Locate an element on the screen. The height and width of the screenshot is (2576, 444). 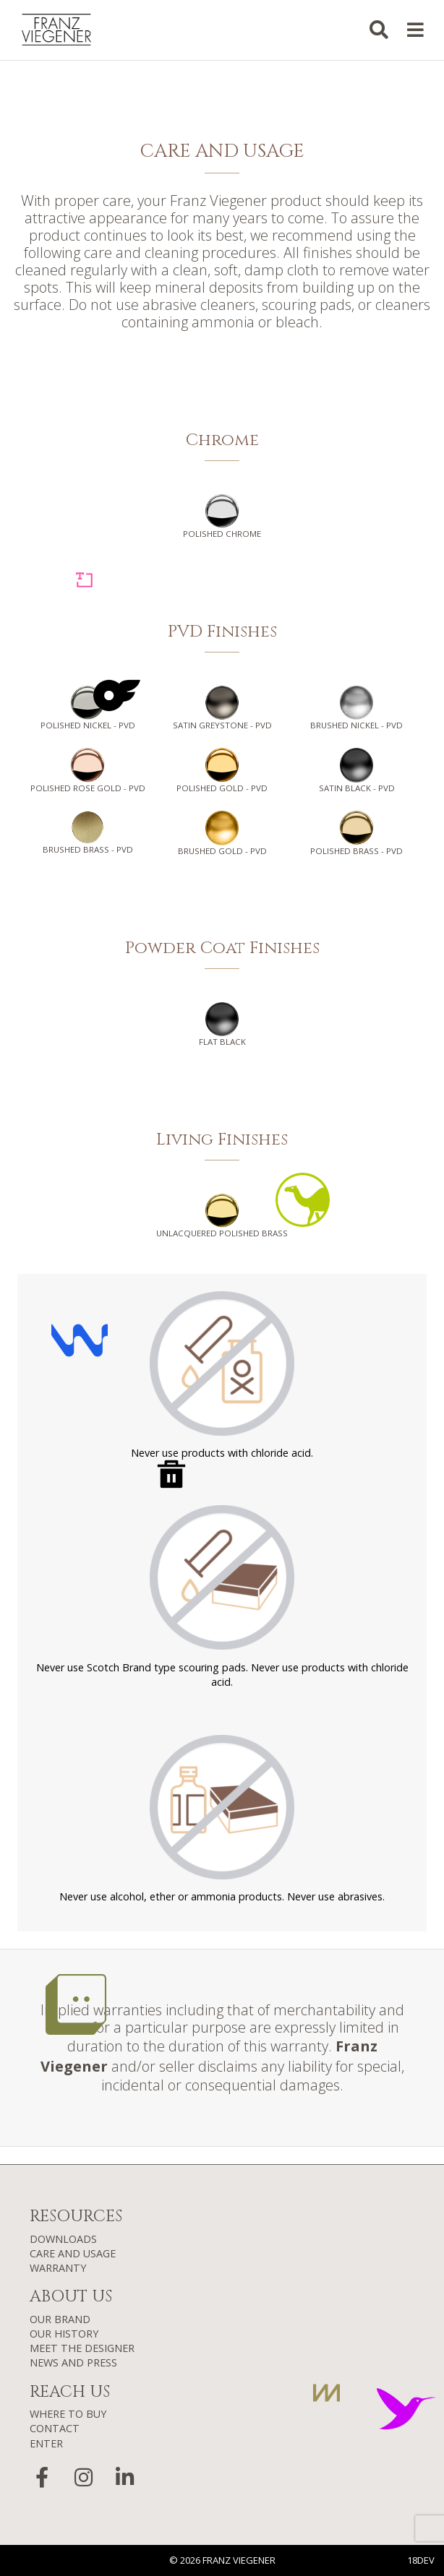
fluent bit logo - open-source log processor and forwarder is located at coordinates (406, 2408).